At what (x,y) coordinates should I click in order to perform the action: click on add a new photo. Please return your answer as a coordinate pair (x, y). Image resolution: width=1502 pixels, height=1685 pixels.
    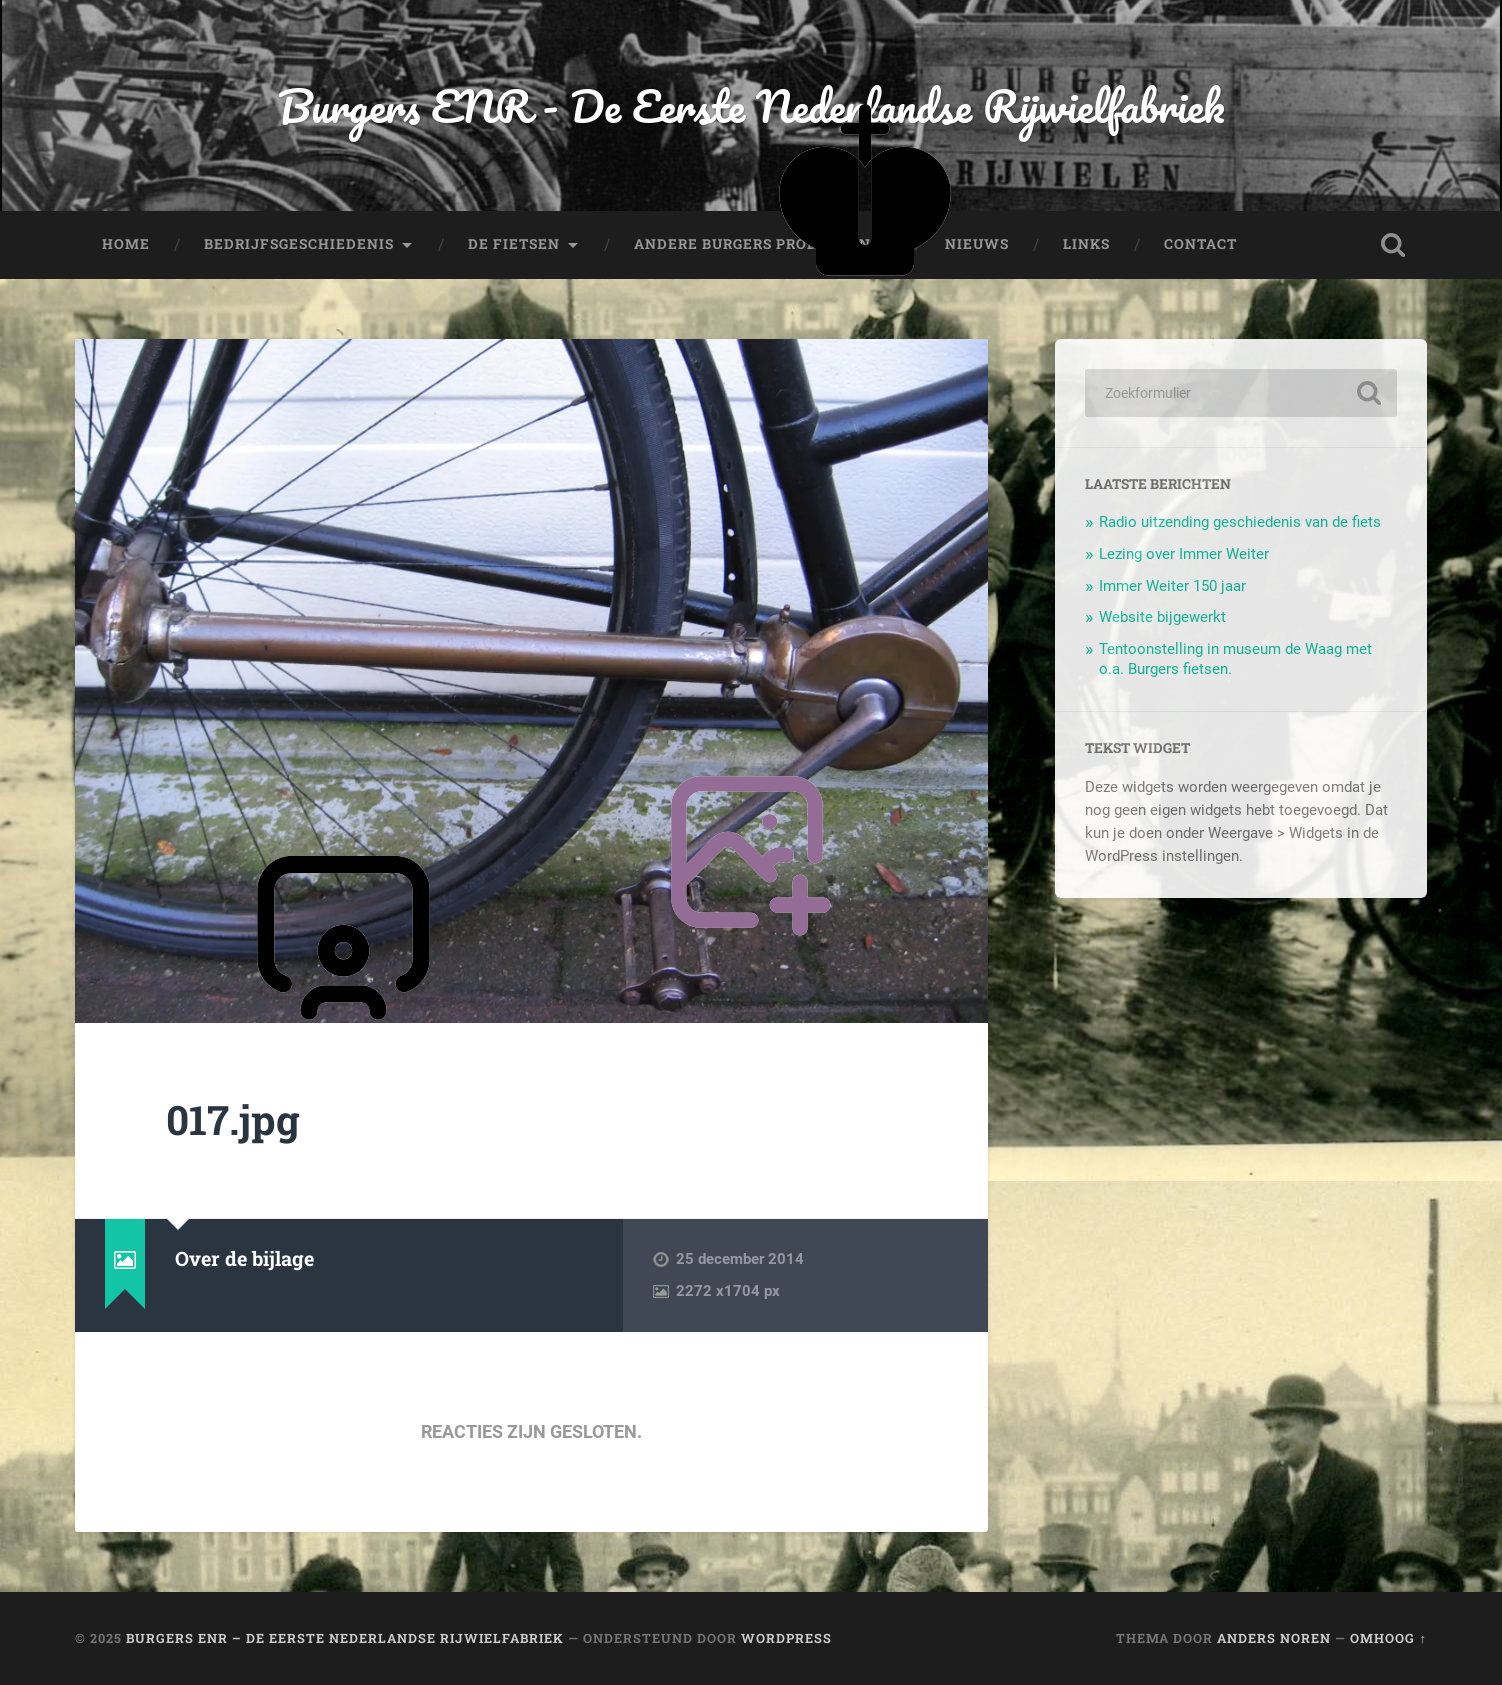
    Looking at the image, I should click on (747, 852).